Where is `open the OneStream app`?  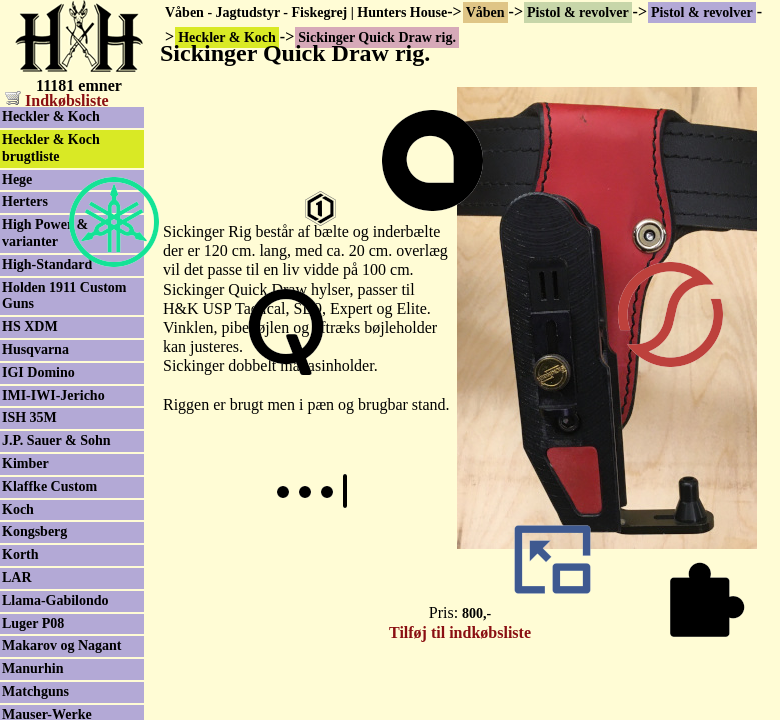 open the OneStream app is located at coordinates (670, 314).